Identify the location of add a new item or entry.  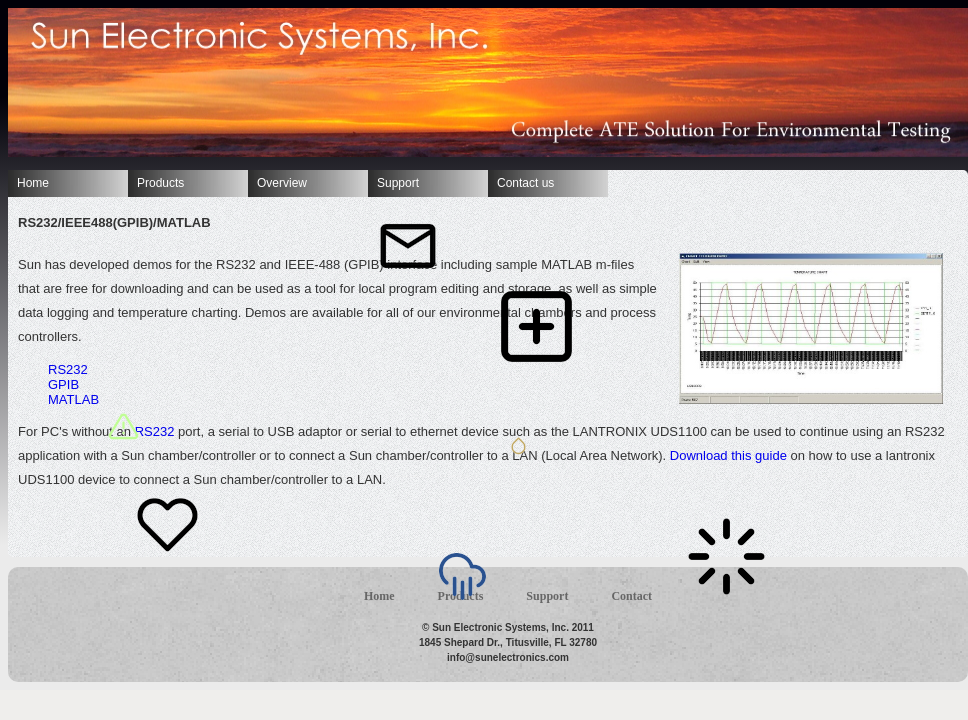
(536, 326).